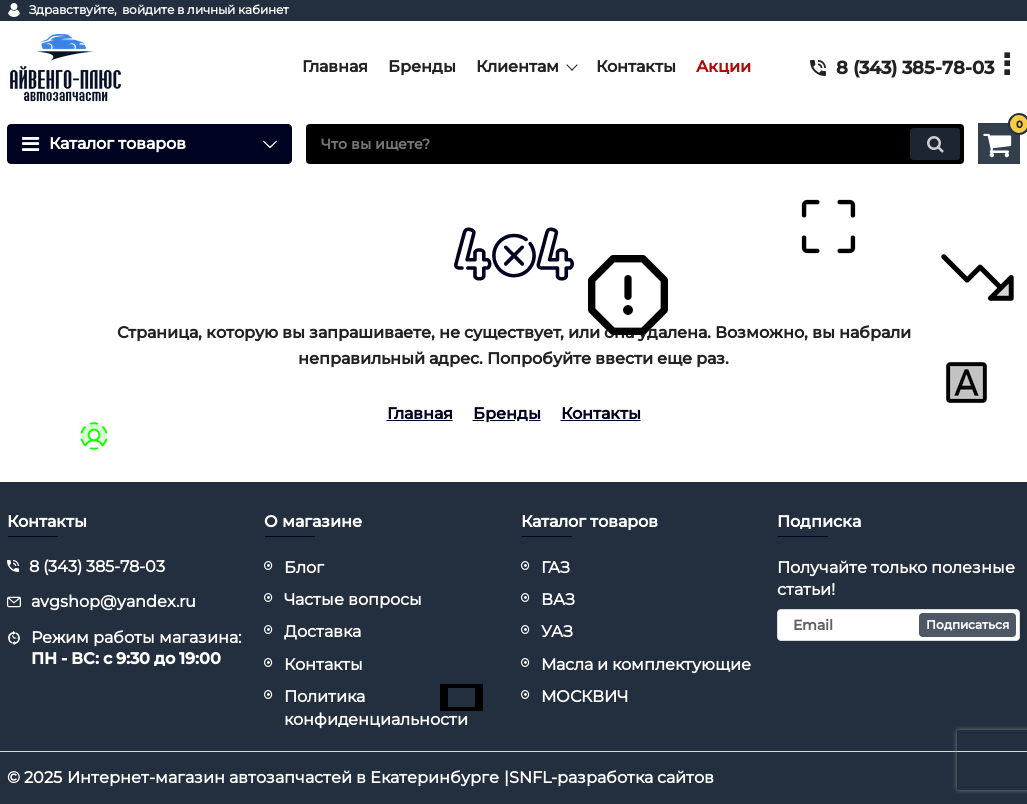 The width and height of the screenshot is (1027, 804). What do you see at coordinates (94, 436) in the screenshot?
I see `incomplete or pending user profile` at bounding box center [94, 436].